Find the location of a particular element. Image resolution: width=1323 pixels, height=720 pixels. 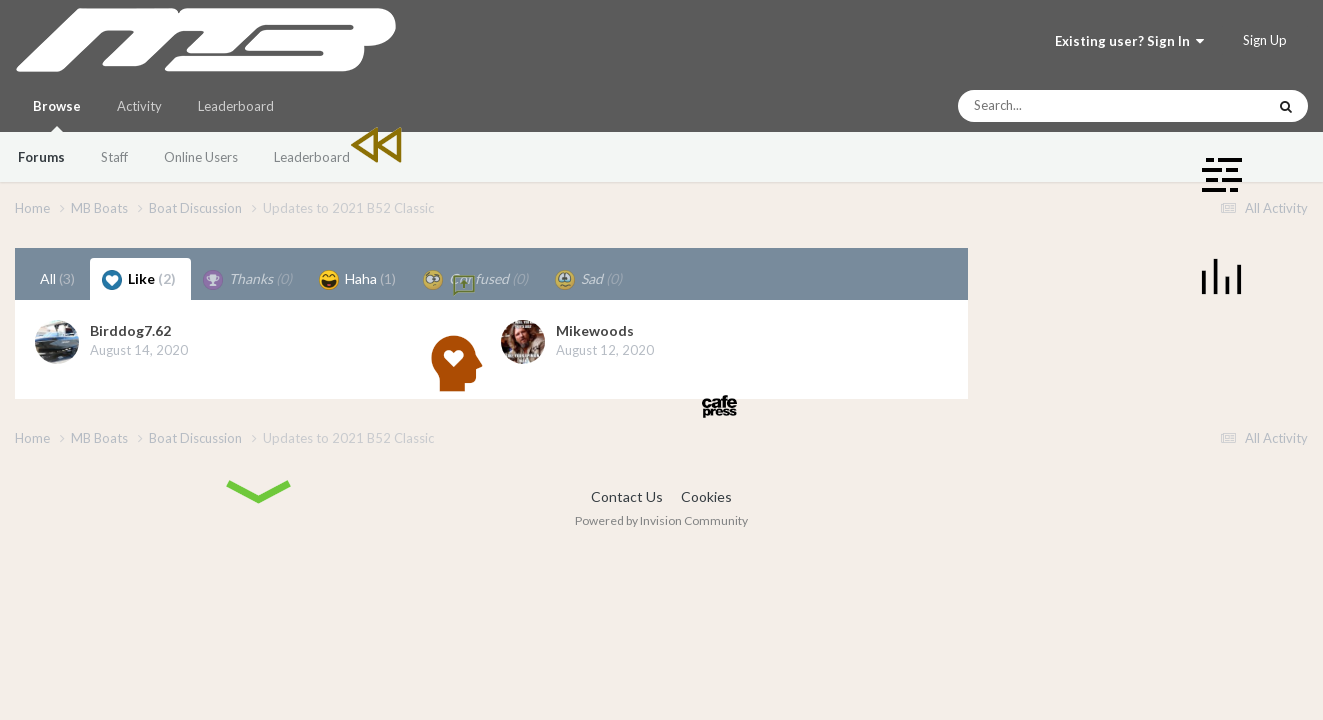

expand to show more content is located at coordinates (258, 490).